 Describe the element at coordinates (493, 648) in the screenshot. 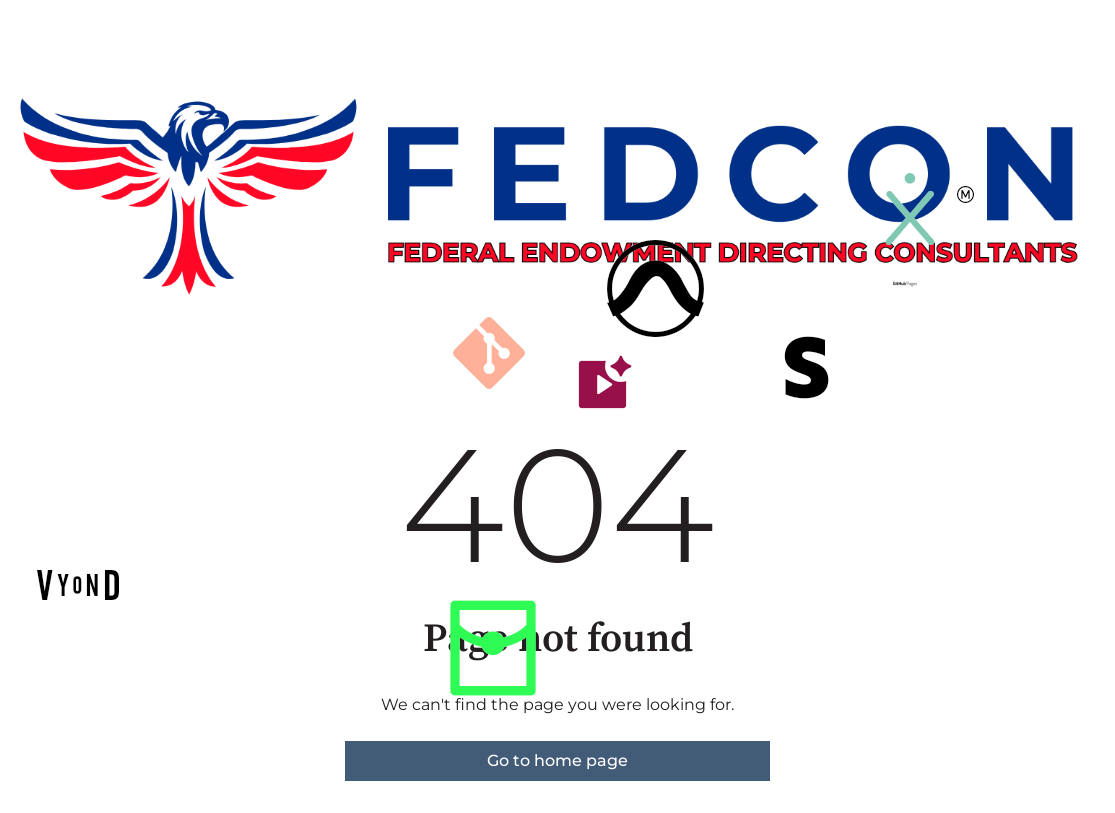

I see `send or receive a red packet (hongbao)` at that location.